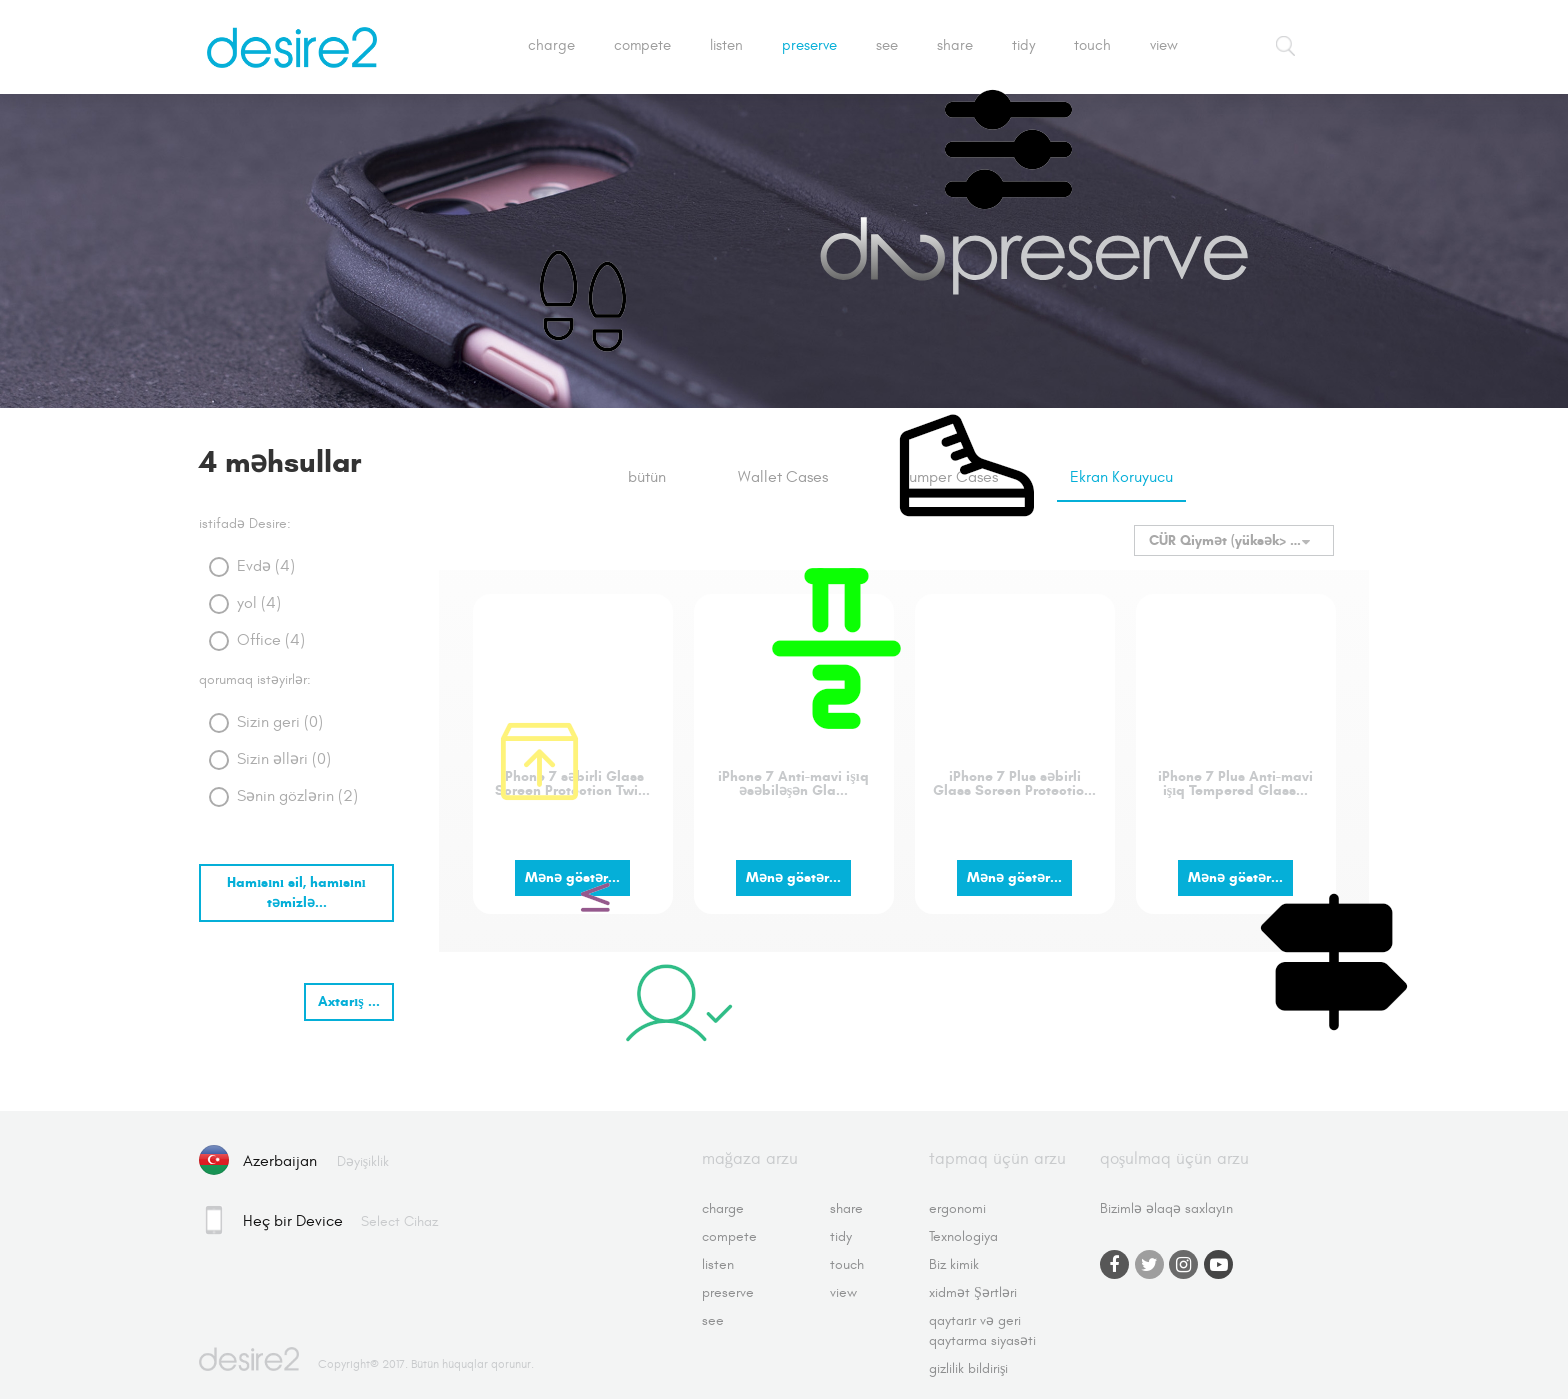 The width and height of the screenshot is (1568, 1399). Describe the element at coordinates (836, 648) in the screenshot. I see `represents the mathematical constant π/2 (pi divided by 2)` at that location.